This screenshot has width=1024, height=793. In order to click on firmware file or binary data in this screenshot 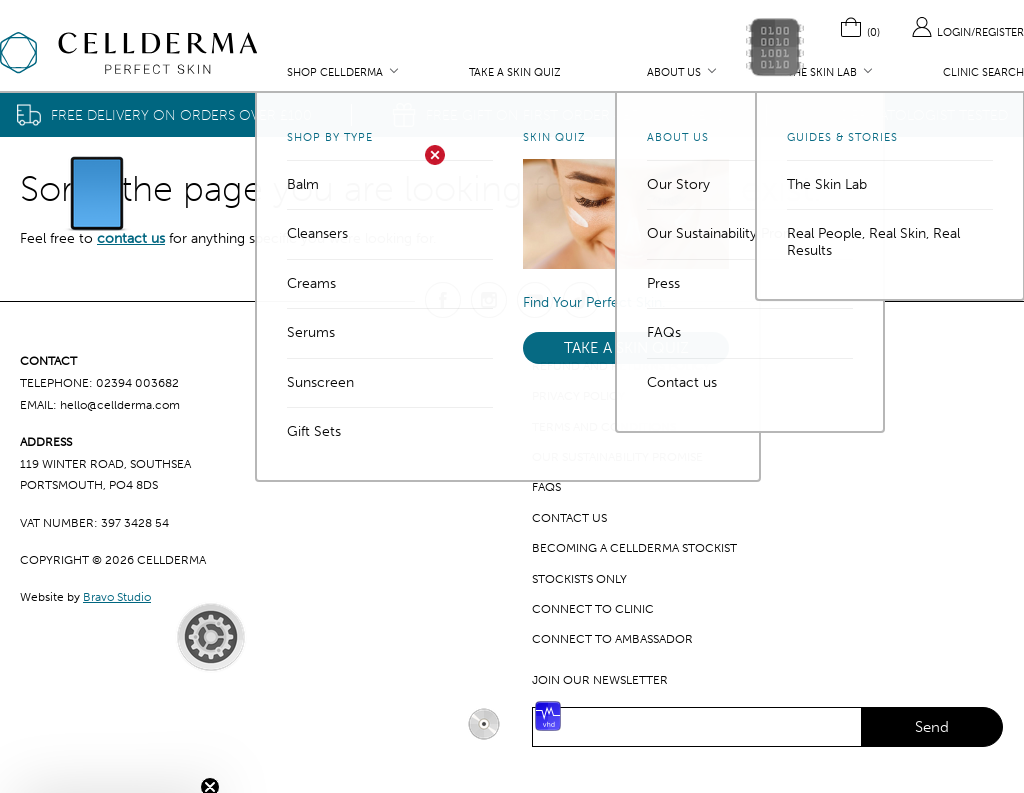, I will do `click(775, 47)`.